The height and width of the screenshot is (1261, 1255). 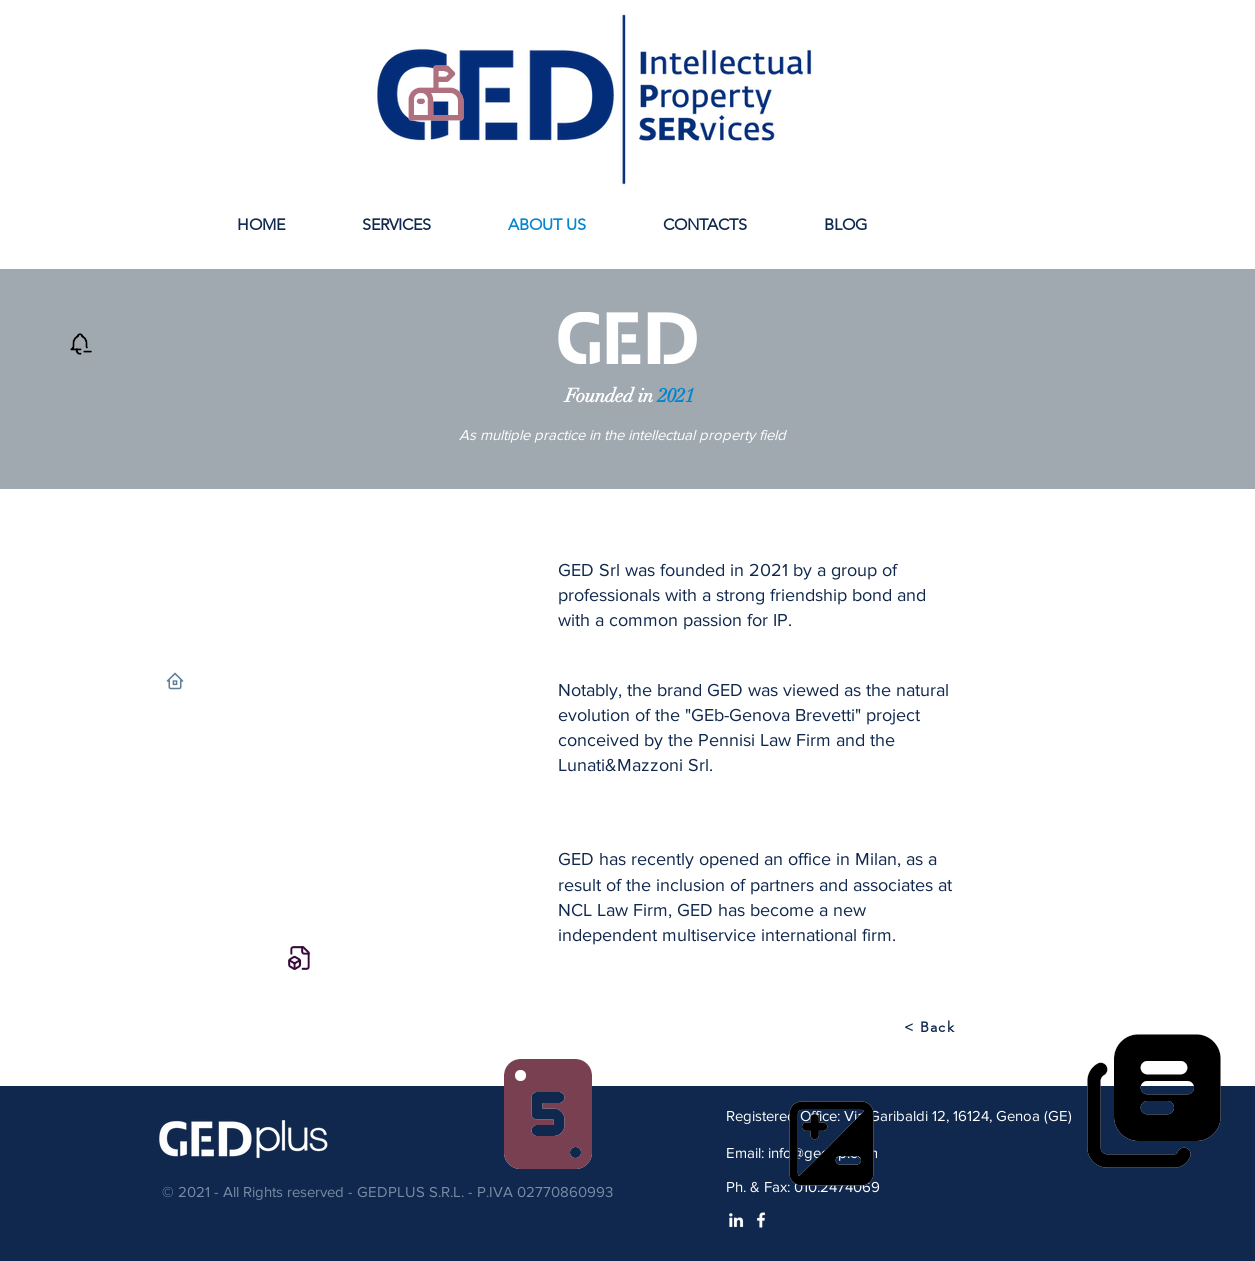 I want to click on access your mailbox or inbox, so click(x=436, y=93).